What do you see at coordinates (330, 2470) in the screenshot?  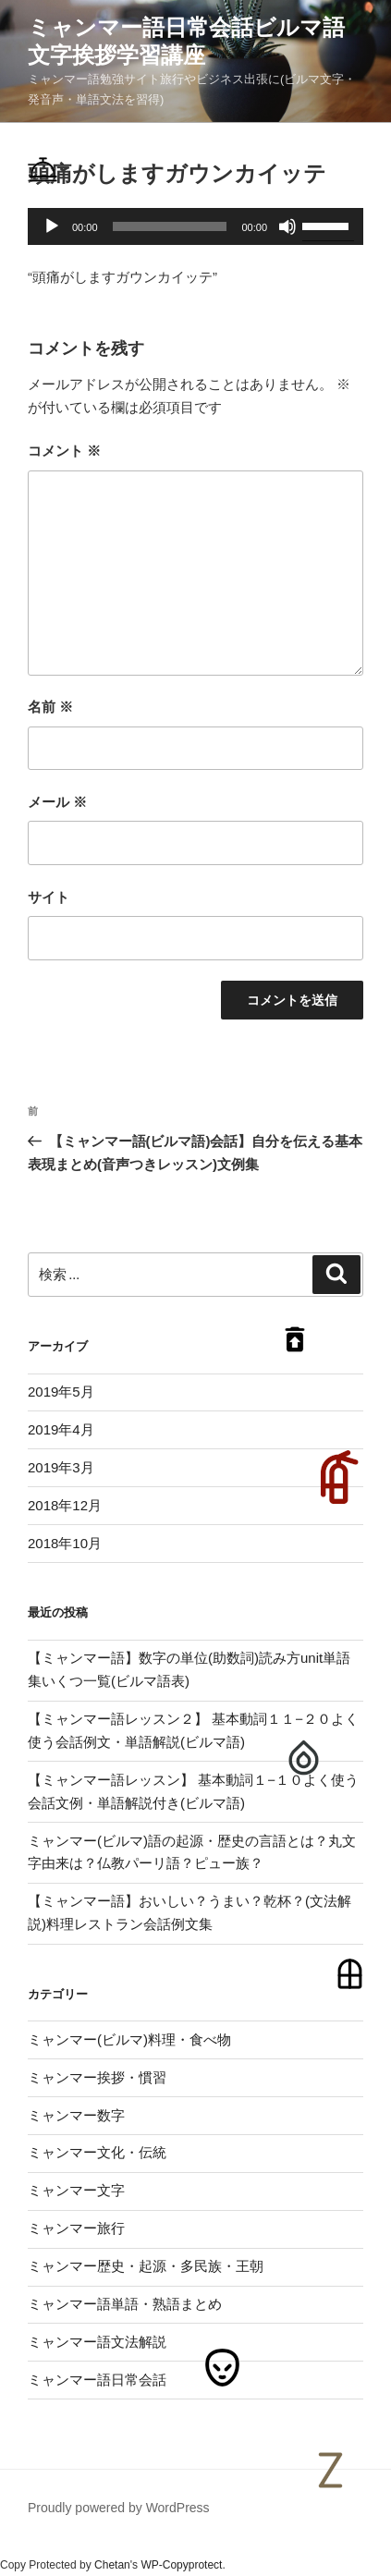 I see `alphabetical sorting option for letter Z` at bounding box center [330, 2470].